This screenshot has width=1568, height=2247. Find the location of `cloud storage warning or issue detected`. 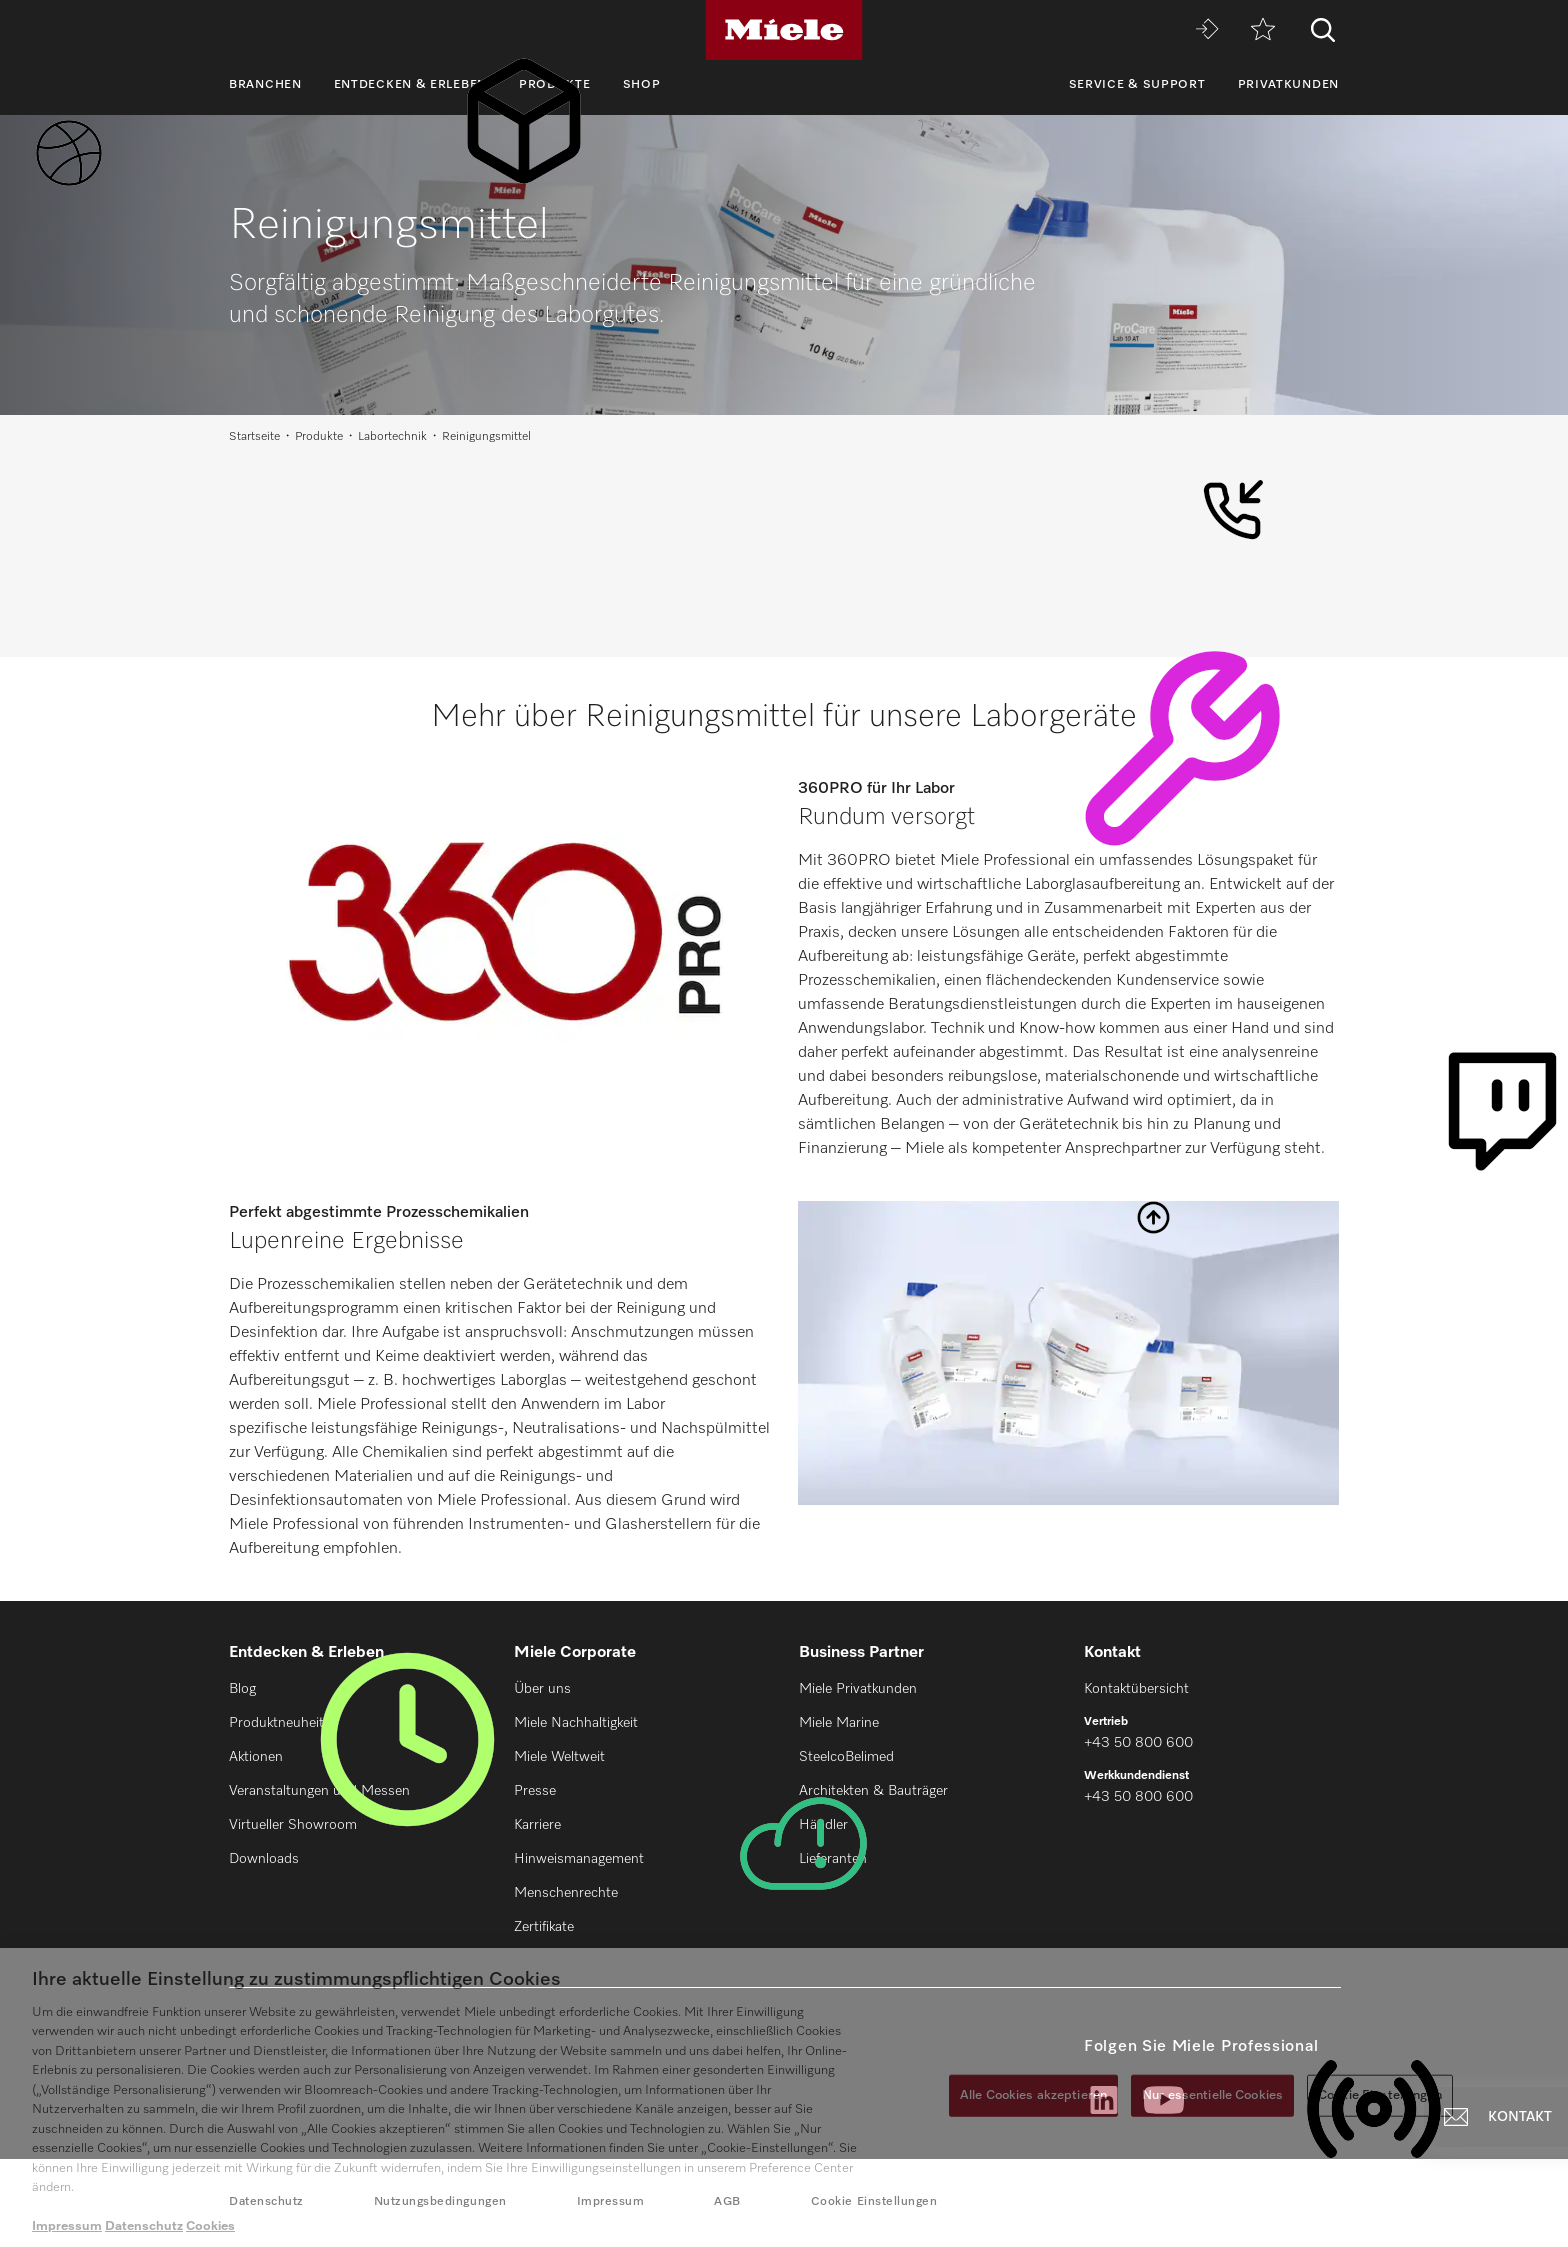

cloud storage warning or issue detected is located at coordinates (803, 1843).